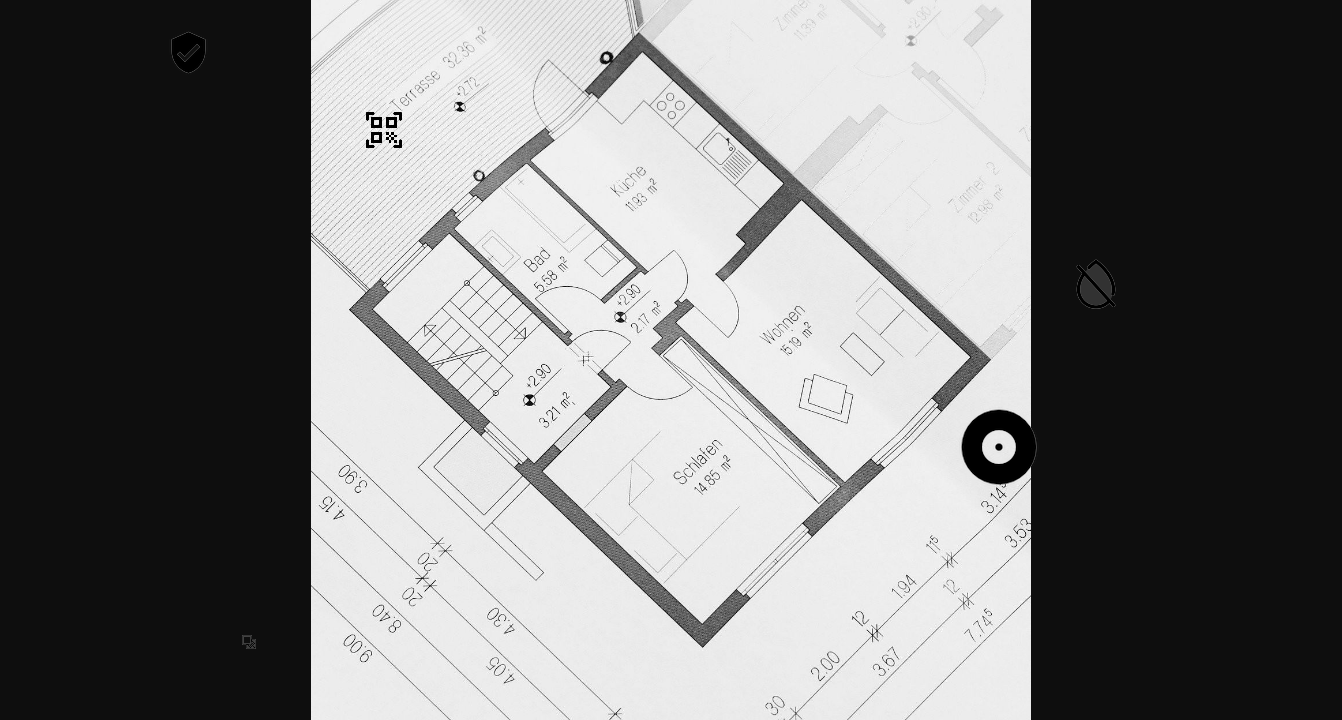 The height and width of the screenshot is (720, 1342). Describe the element at coordinates (249, 642) in the screenshot. I see `subtract or remove a layer from selection` at that location.